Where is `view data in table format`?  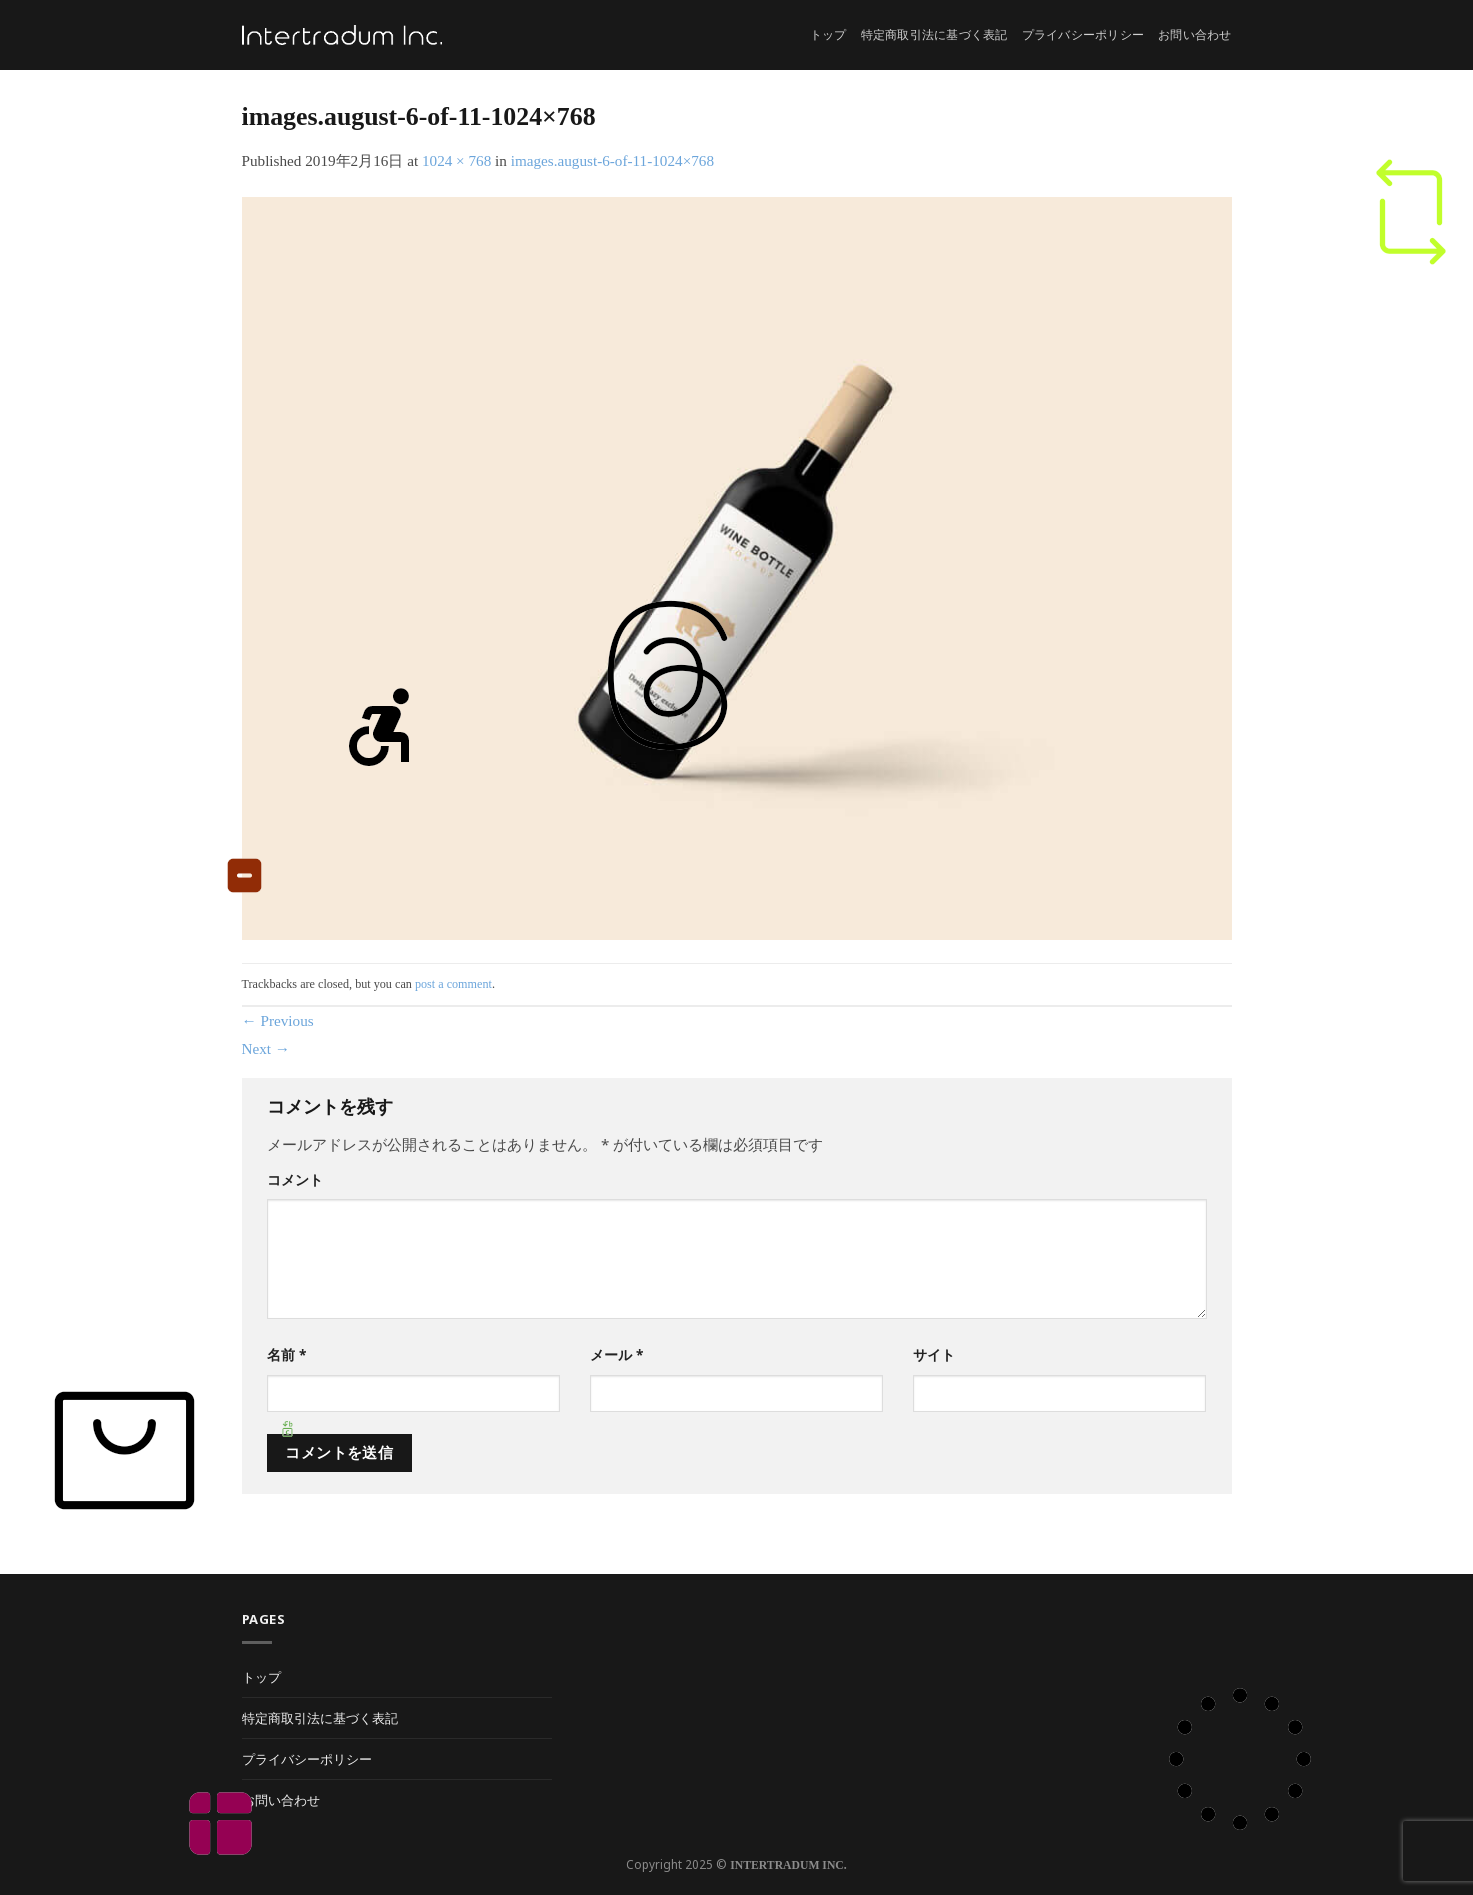
view data in table format is located at coordinates (220, 1823).